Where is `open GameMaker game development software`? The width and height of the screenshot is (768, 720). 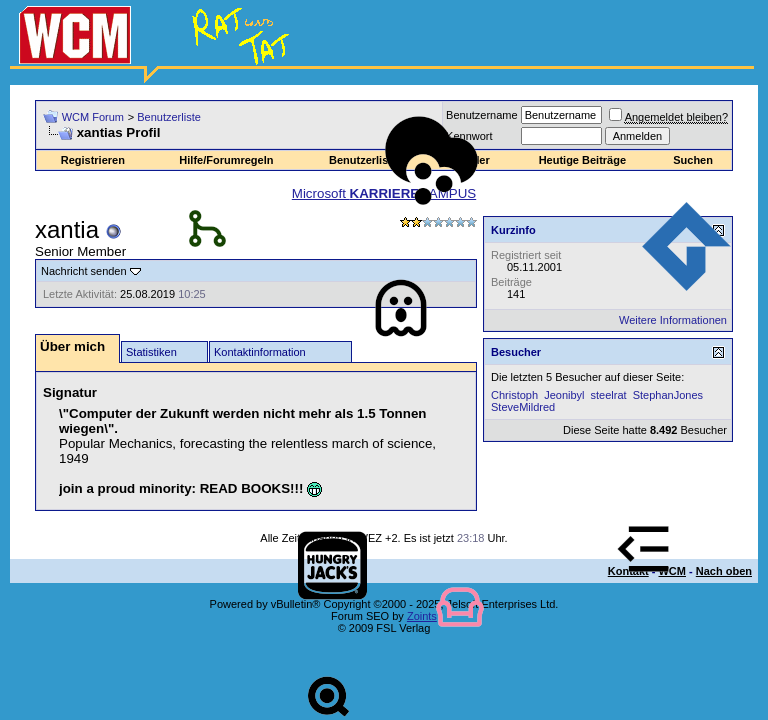 open GameMaker game development software is located at coordinates (686, 246).